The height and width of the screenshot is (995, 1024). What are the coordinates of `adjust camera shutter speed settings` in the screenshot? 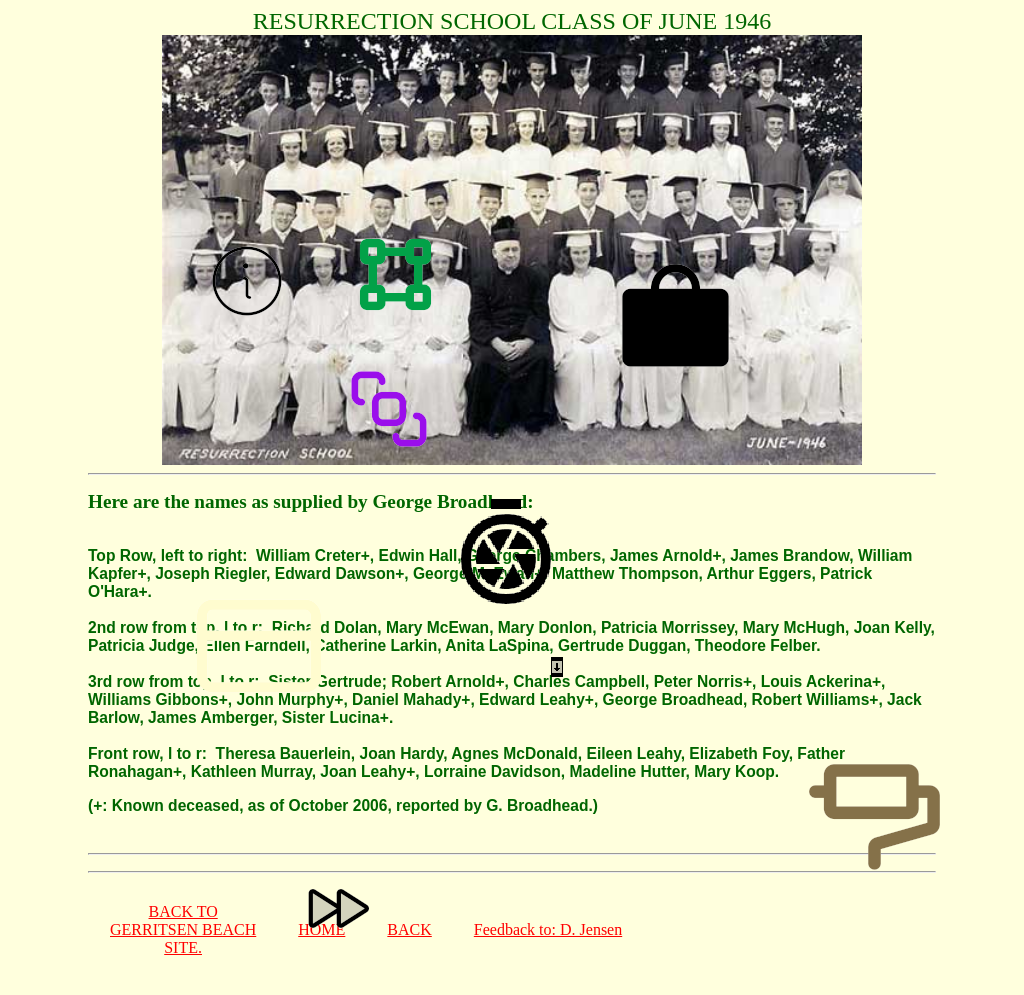 It's located at (506, 554).